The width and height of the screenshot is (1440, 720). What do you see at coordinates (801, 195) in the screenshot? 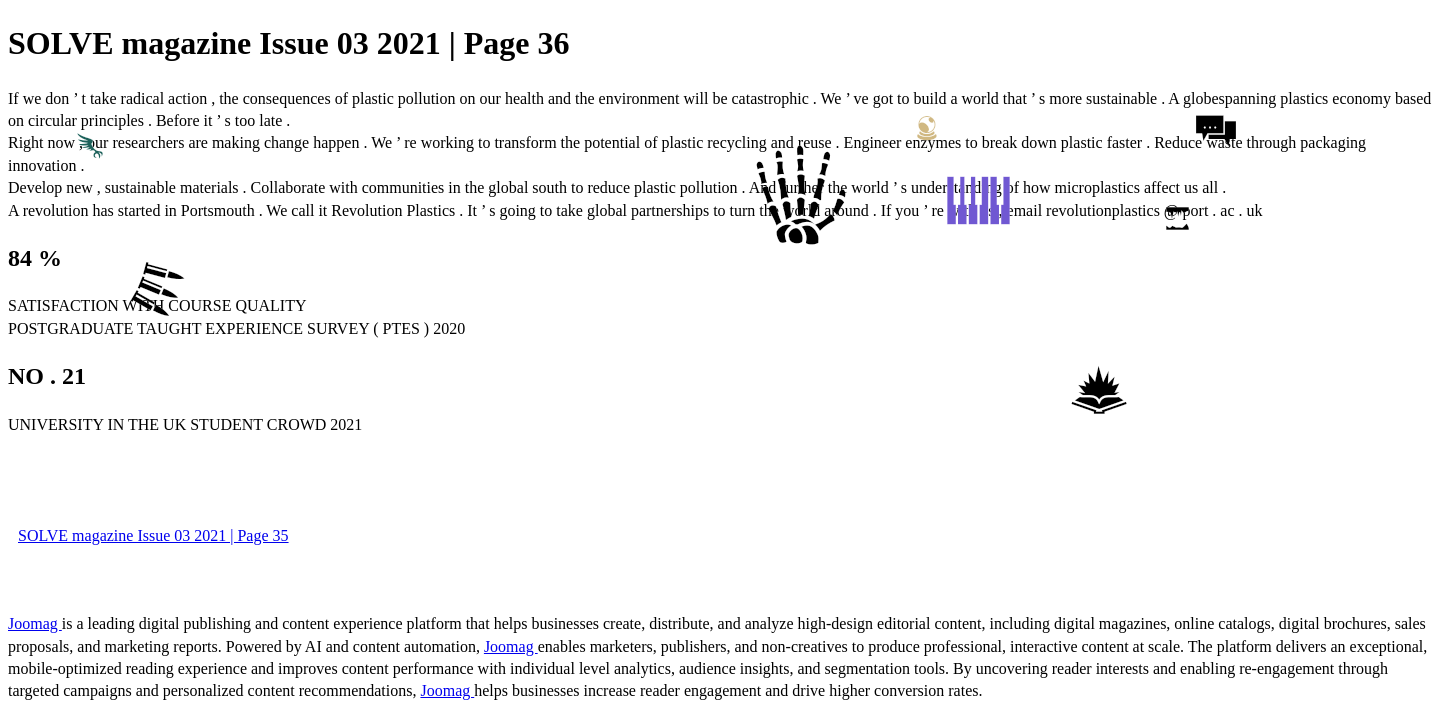
I see `skeleton or undead enemy type indicator` at bounding box center [801, 195].